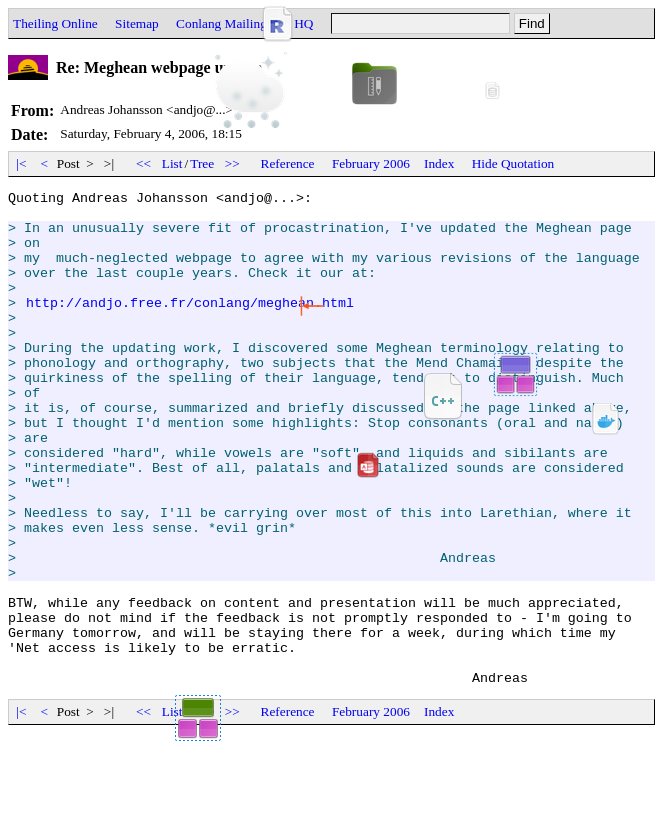 The height and width of the screenshot is (832, 663). What do you see at coordinates (198, 718) in the screenshot?
I see `select all items in the current view` at bounding box center [198, 718].